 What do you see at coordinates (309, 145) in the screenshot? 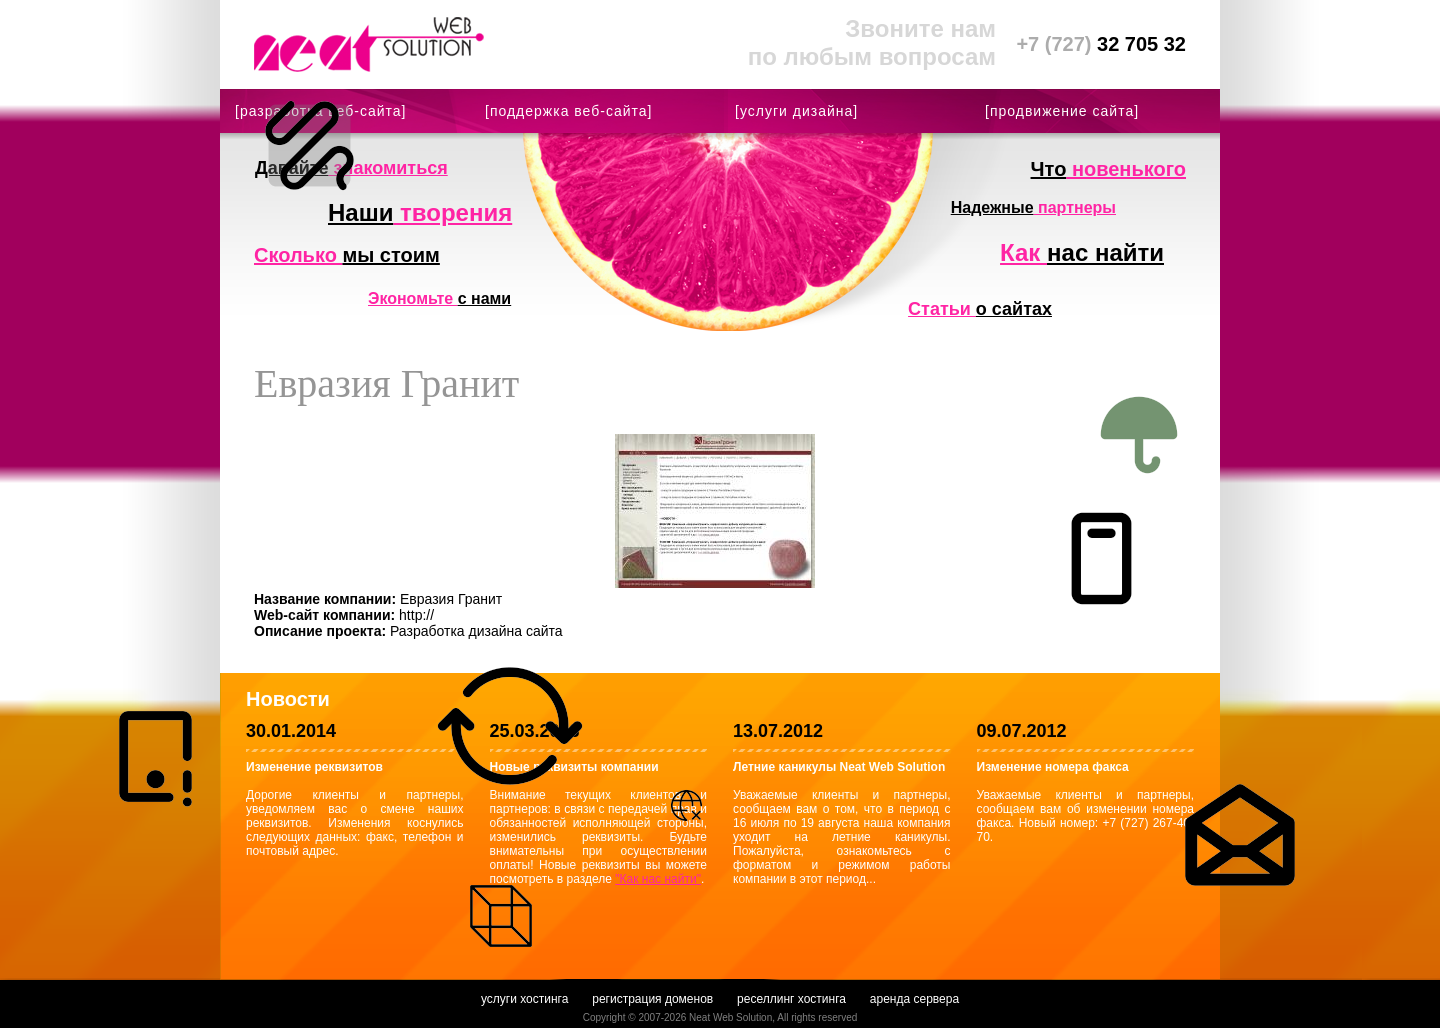
I see `access freehand drawing or annotation tools` at bounding box center [309, 145].